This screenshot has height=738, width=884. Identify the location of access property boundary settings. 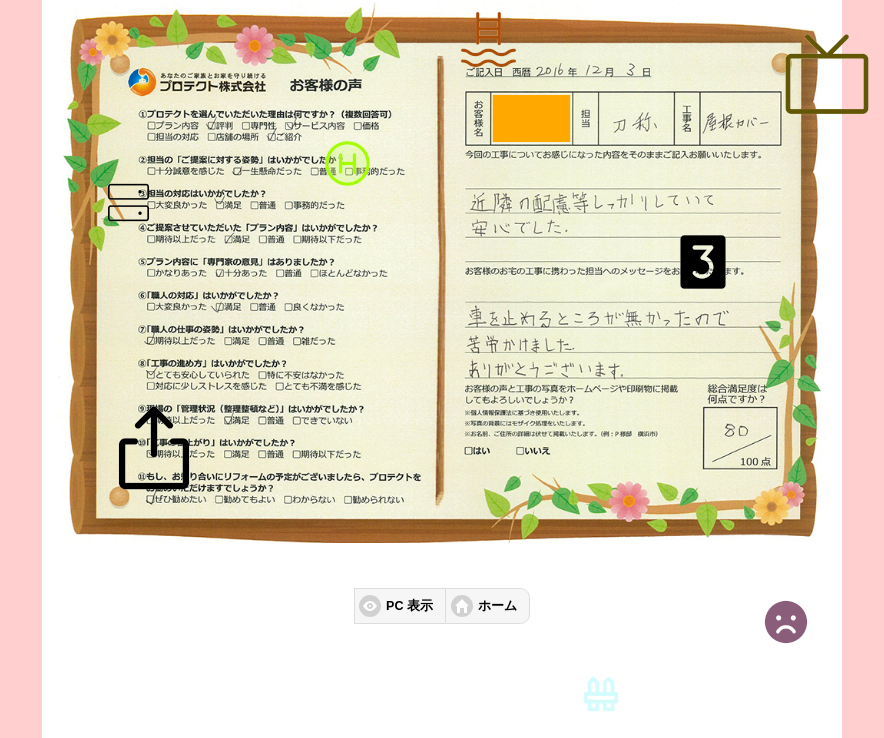
(601, 694).